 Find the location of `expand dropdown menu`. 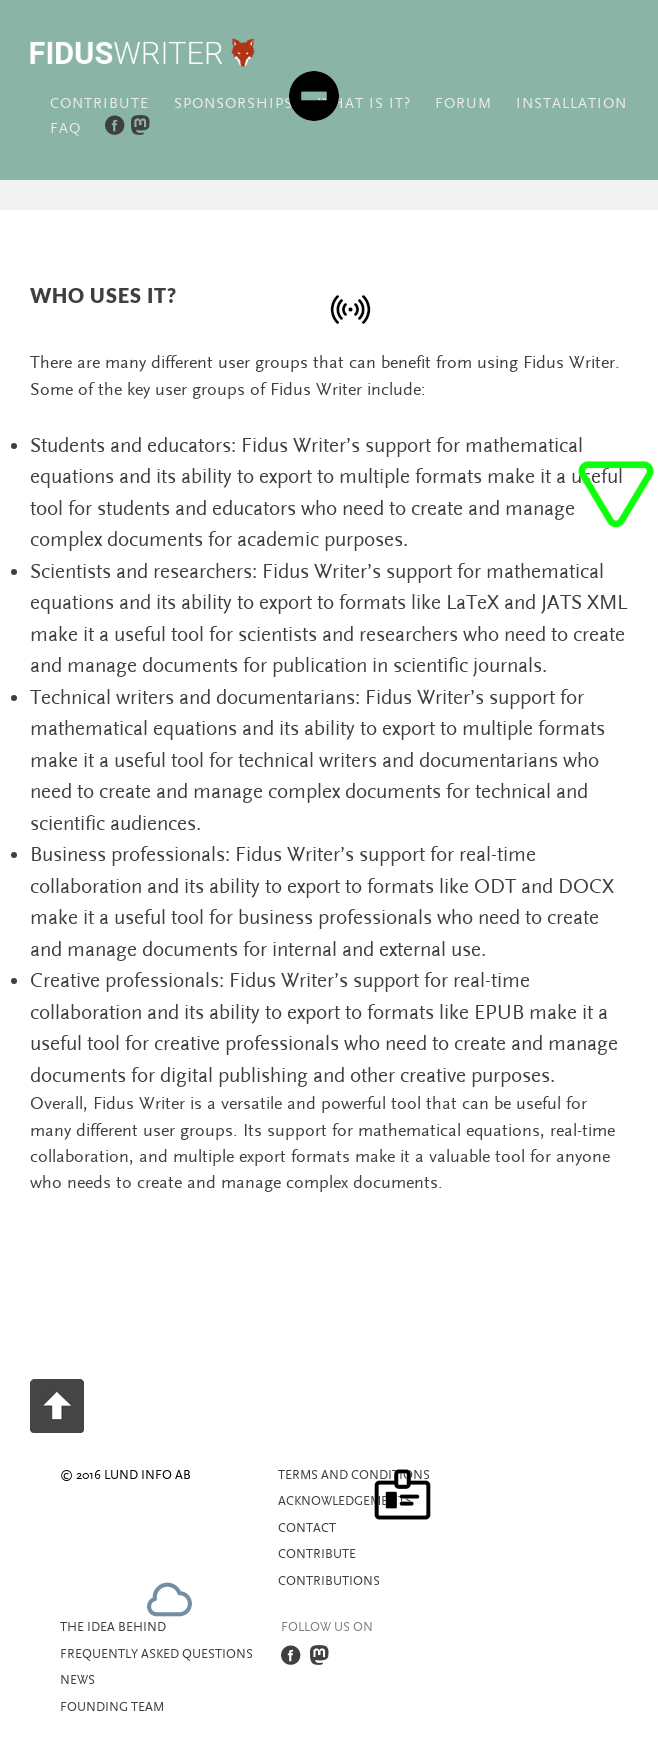

expand dropdown menu is located at coordinates (616, 492).